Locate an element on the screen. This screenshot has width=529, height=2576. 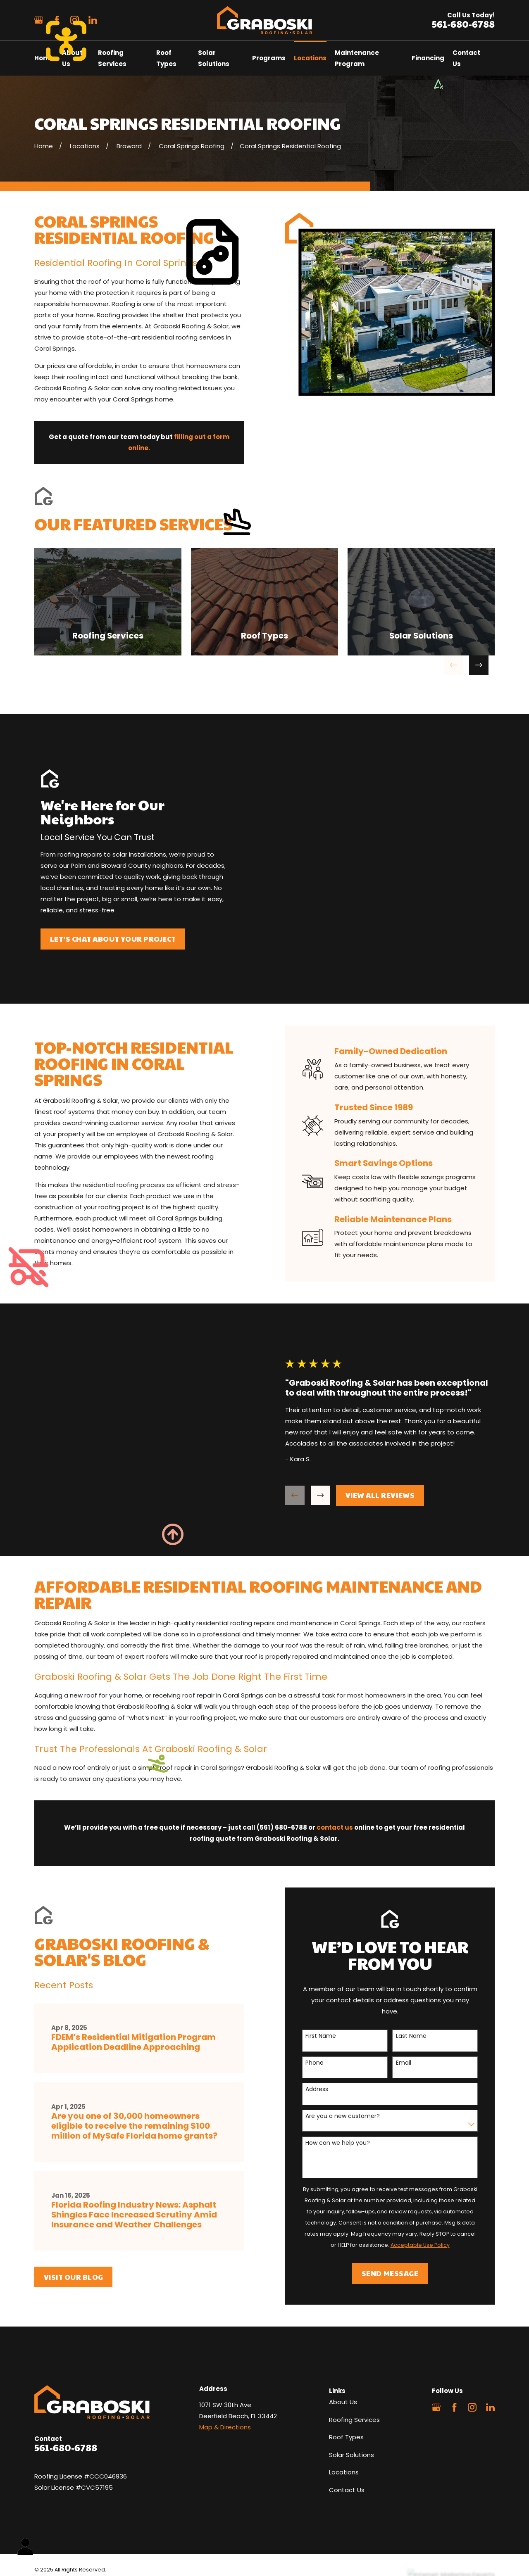
disable incognito or private browsing mode is located at coordinates (29, 1267).